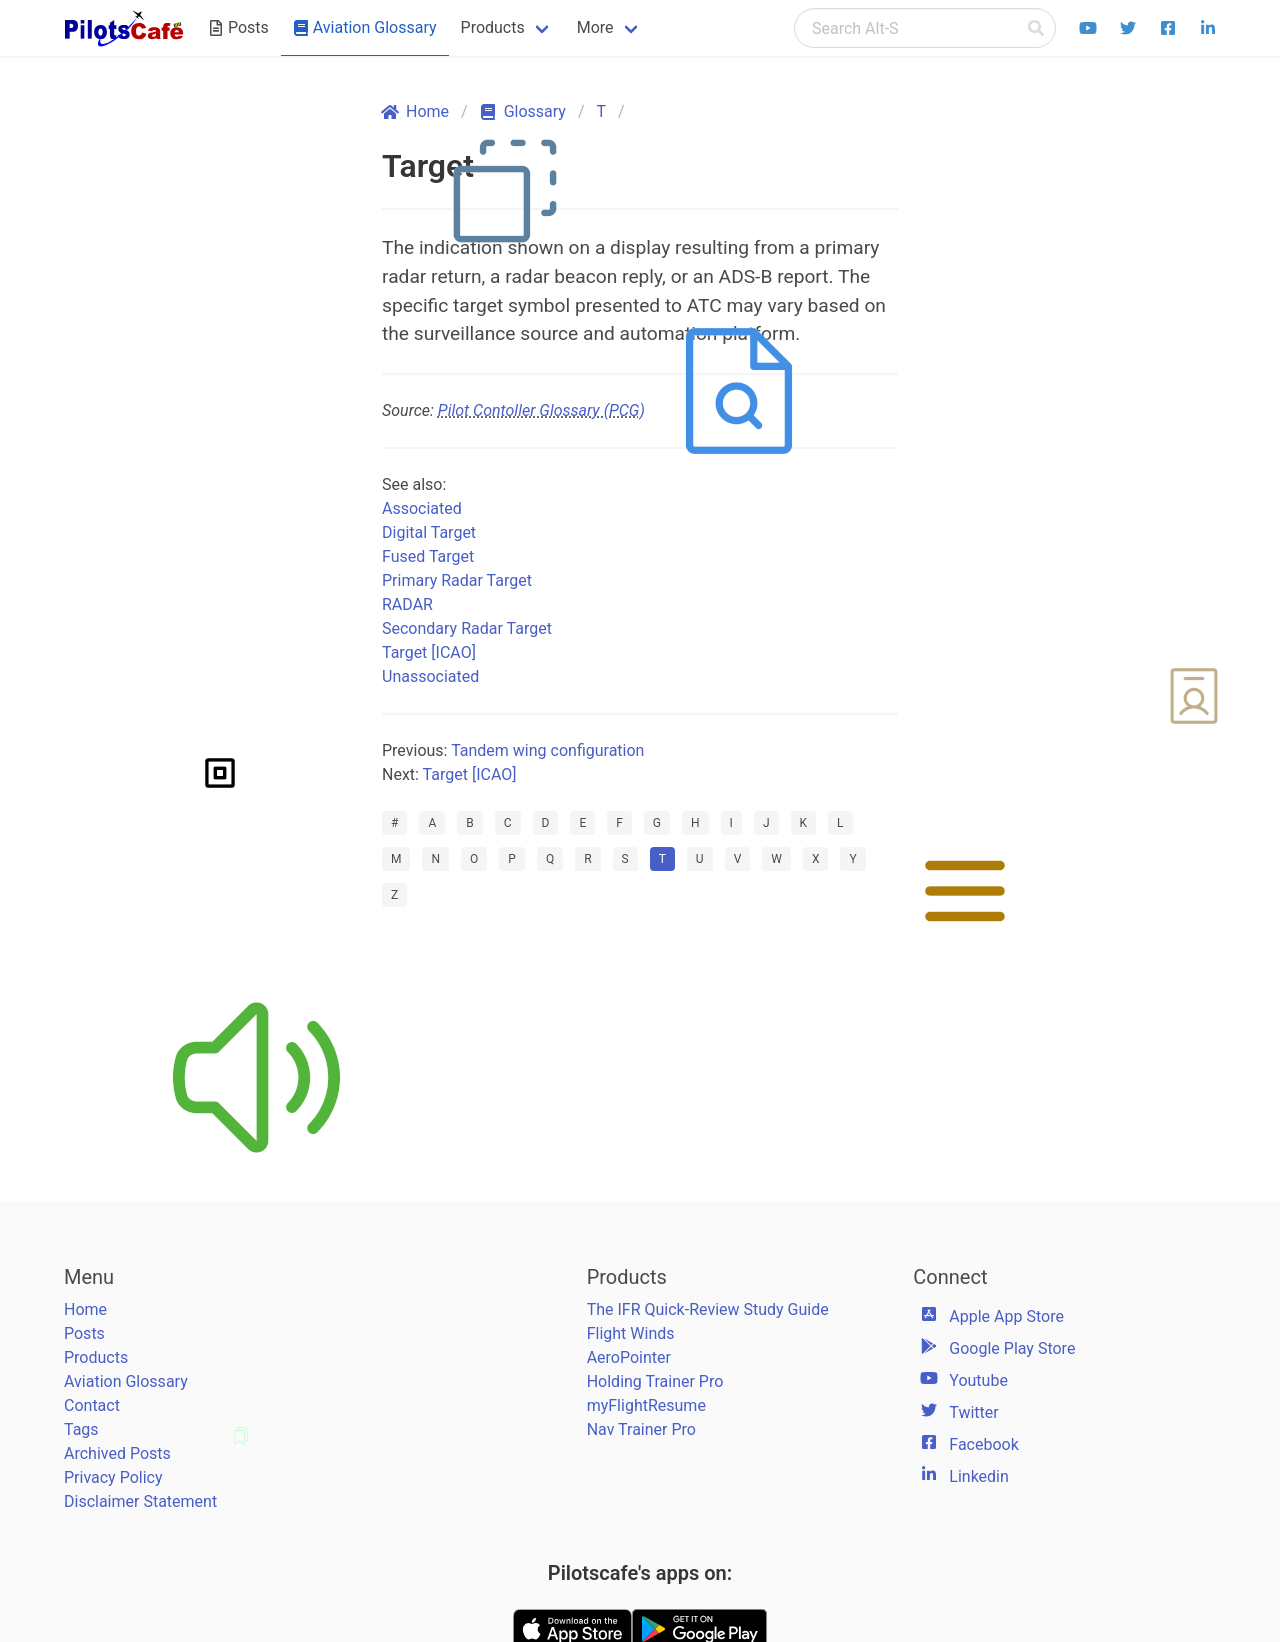 This screenshot has width=1280, height=1642. What do you see at coordinates (220, 773) in the screenshot?
I see `Square payment services logo` at bounding box center [220, 773].